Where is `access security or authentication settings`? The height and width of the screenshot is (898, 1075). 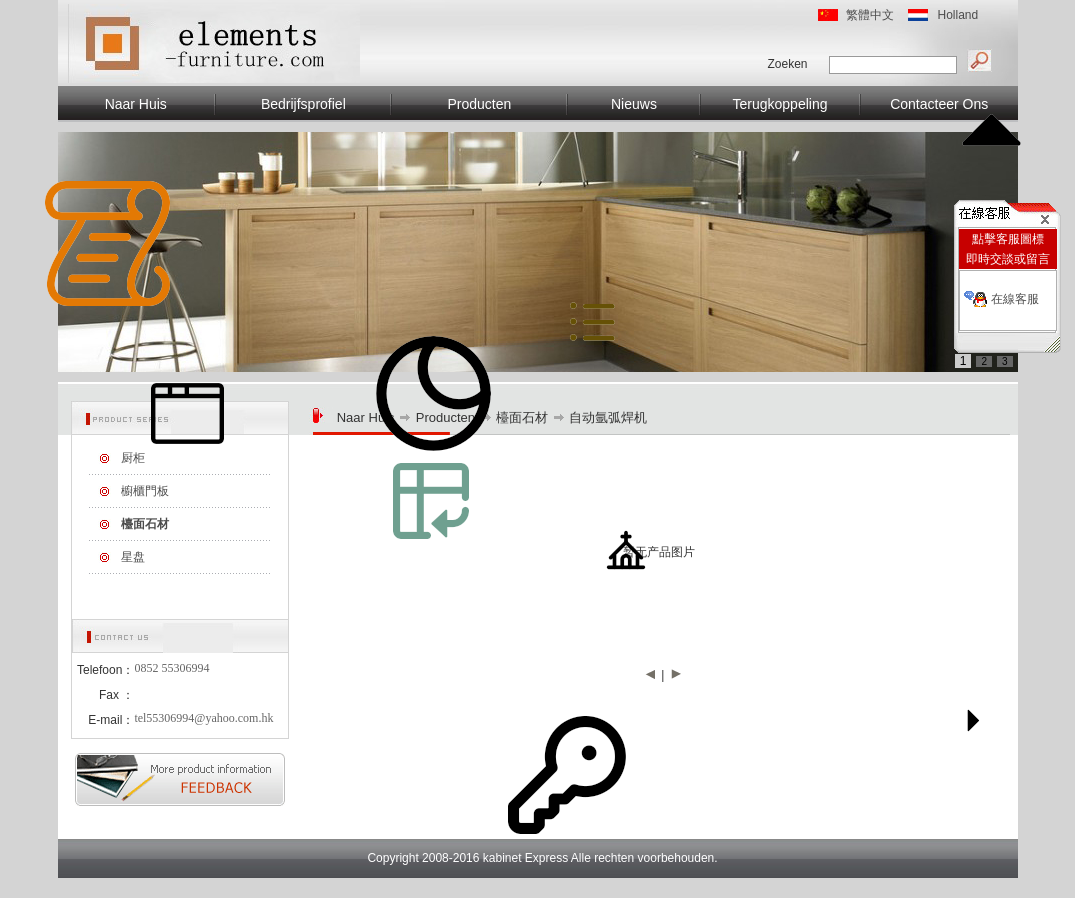 access security or authentication settings is located at coordinates (567, 775).